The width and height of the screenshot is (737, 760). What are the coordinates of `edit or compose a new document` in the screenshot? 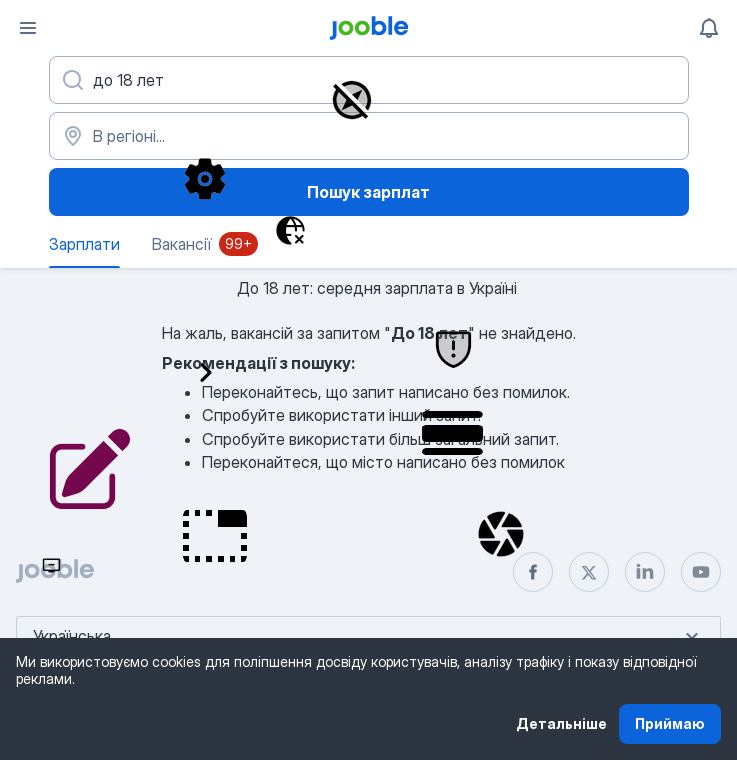 It's located at (88, 470).